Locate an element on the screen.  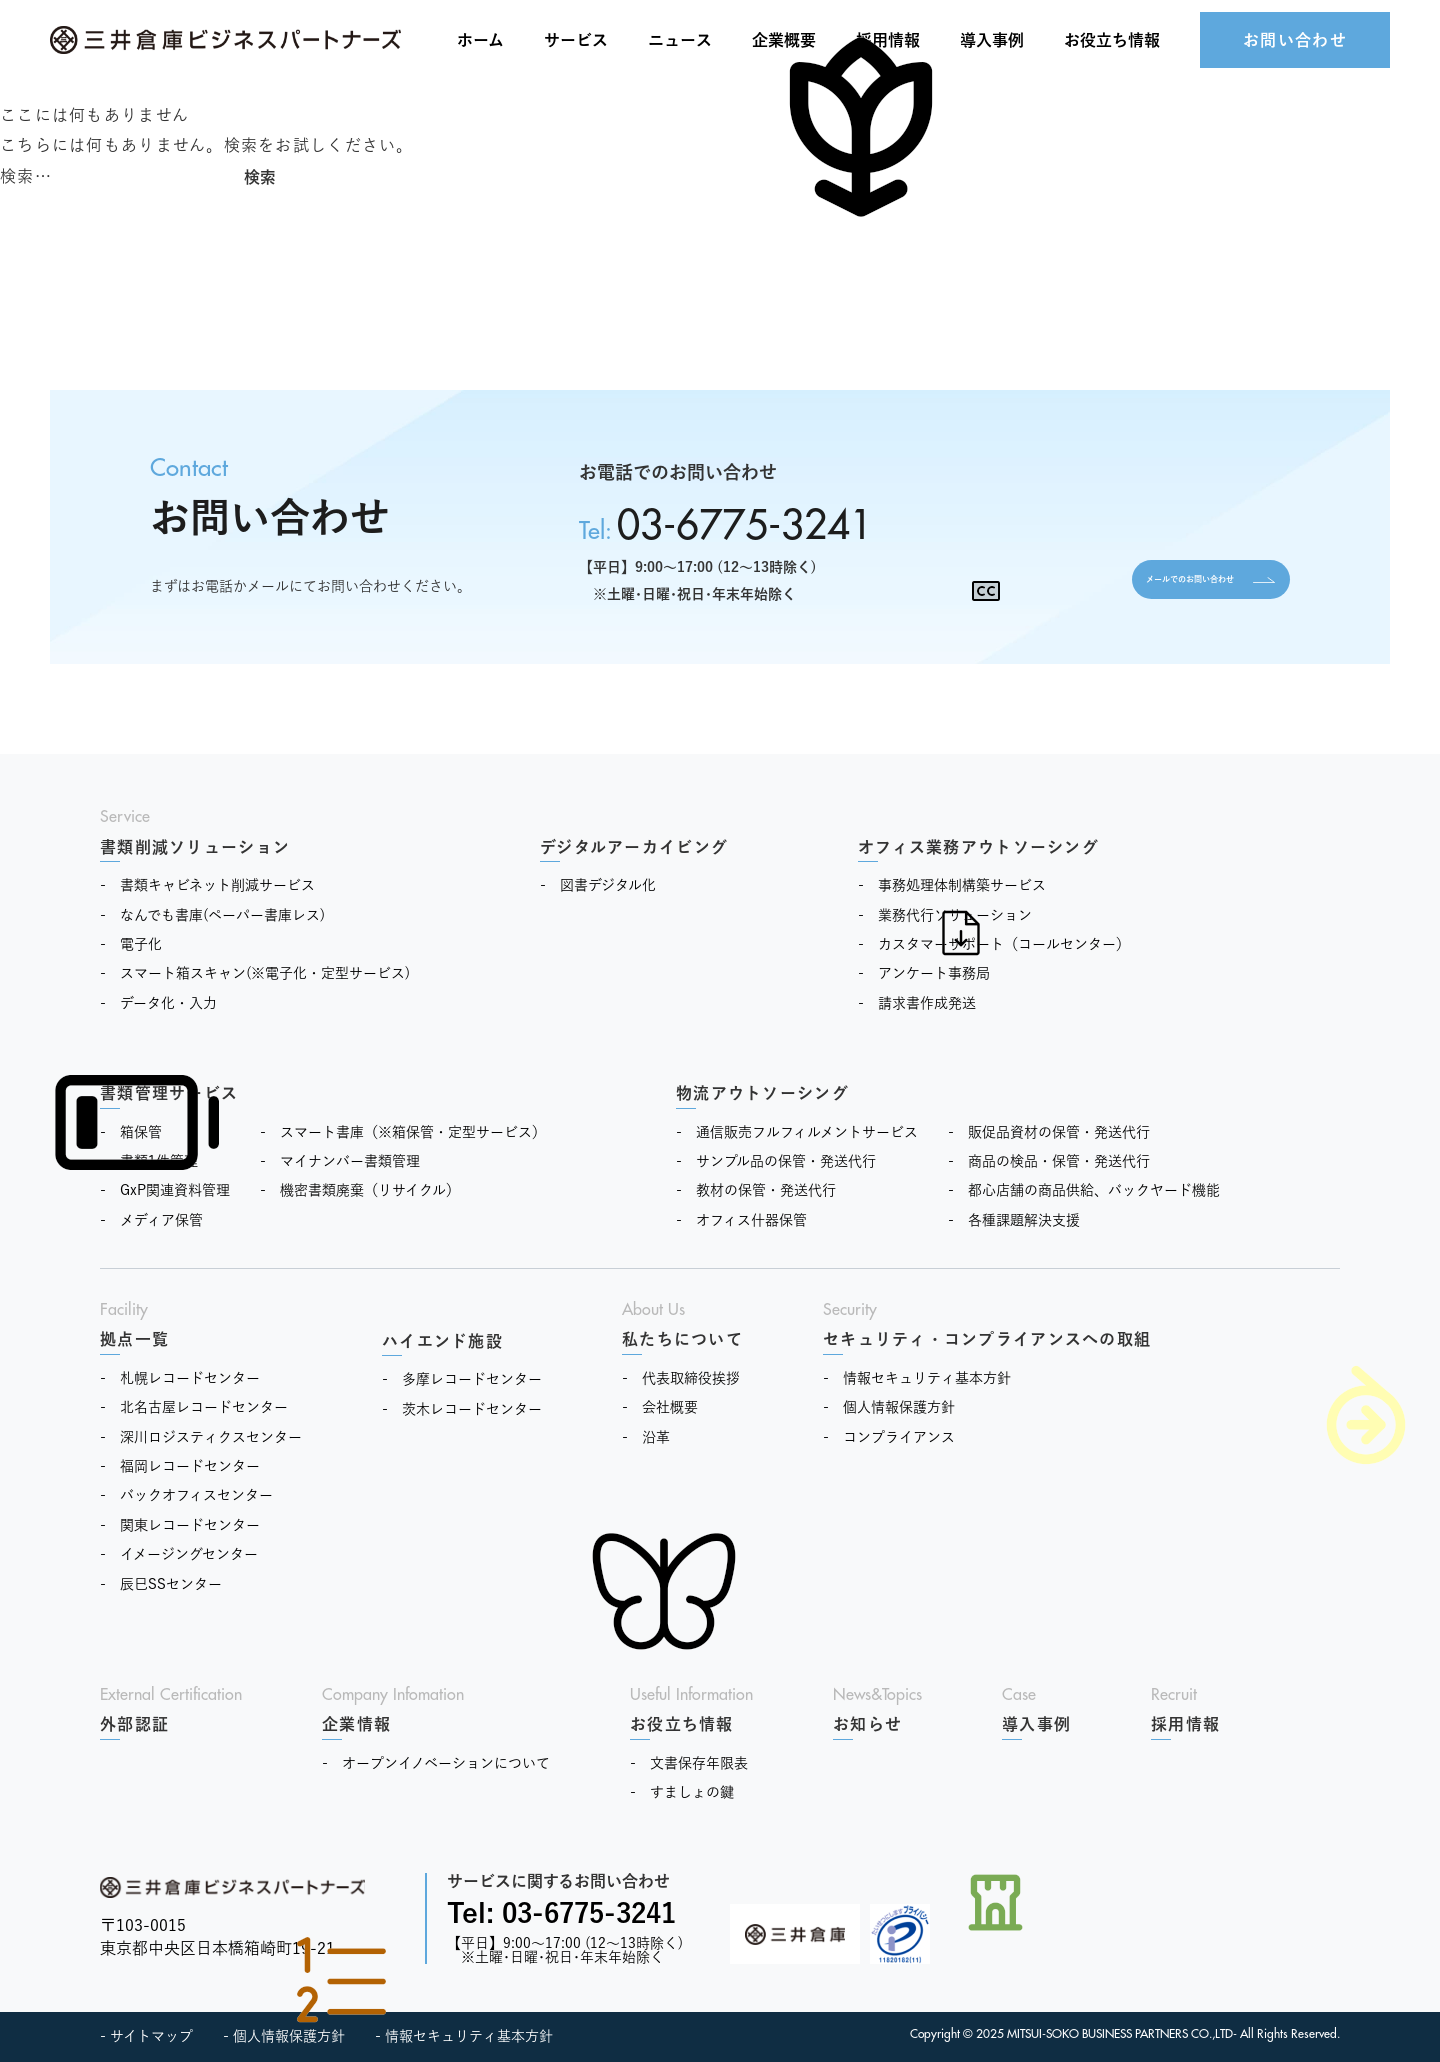
access castle or fortress-themed game content is located at coordinates (995, 1901).